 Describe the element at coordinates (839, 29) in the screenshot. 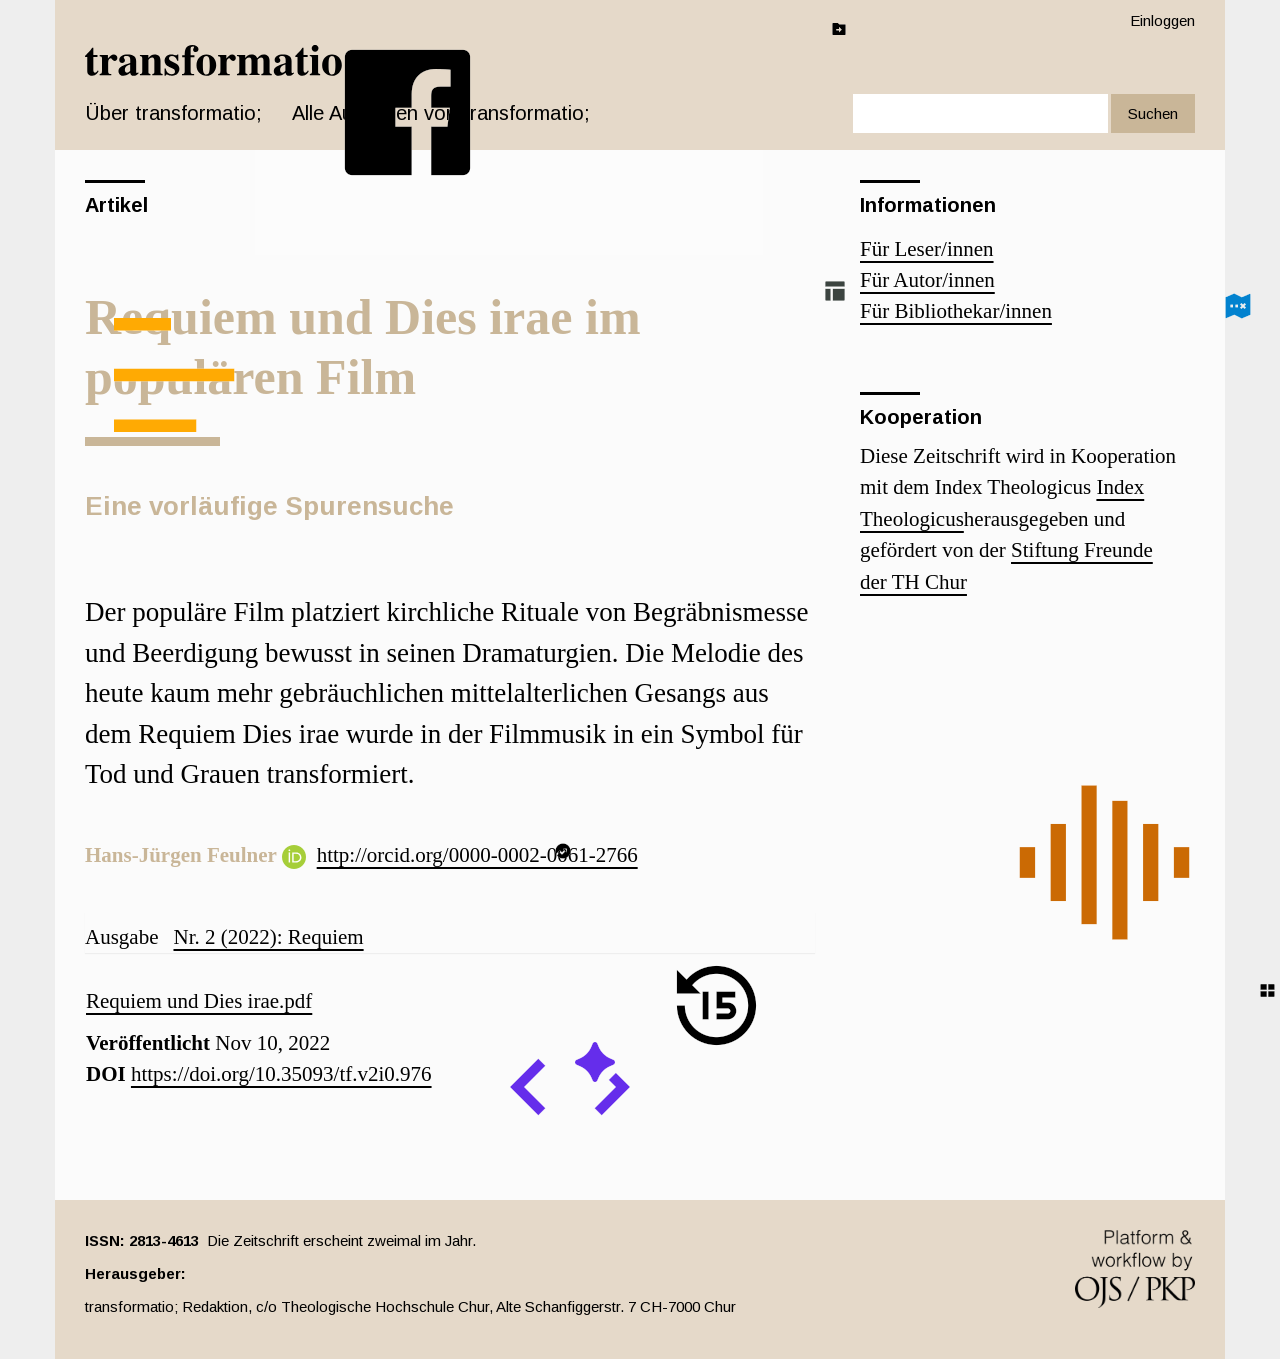

I see `move files to another folder` at that location.